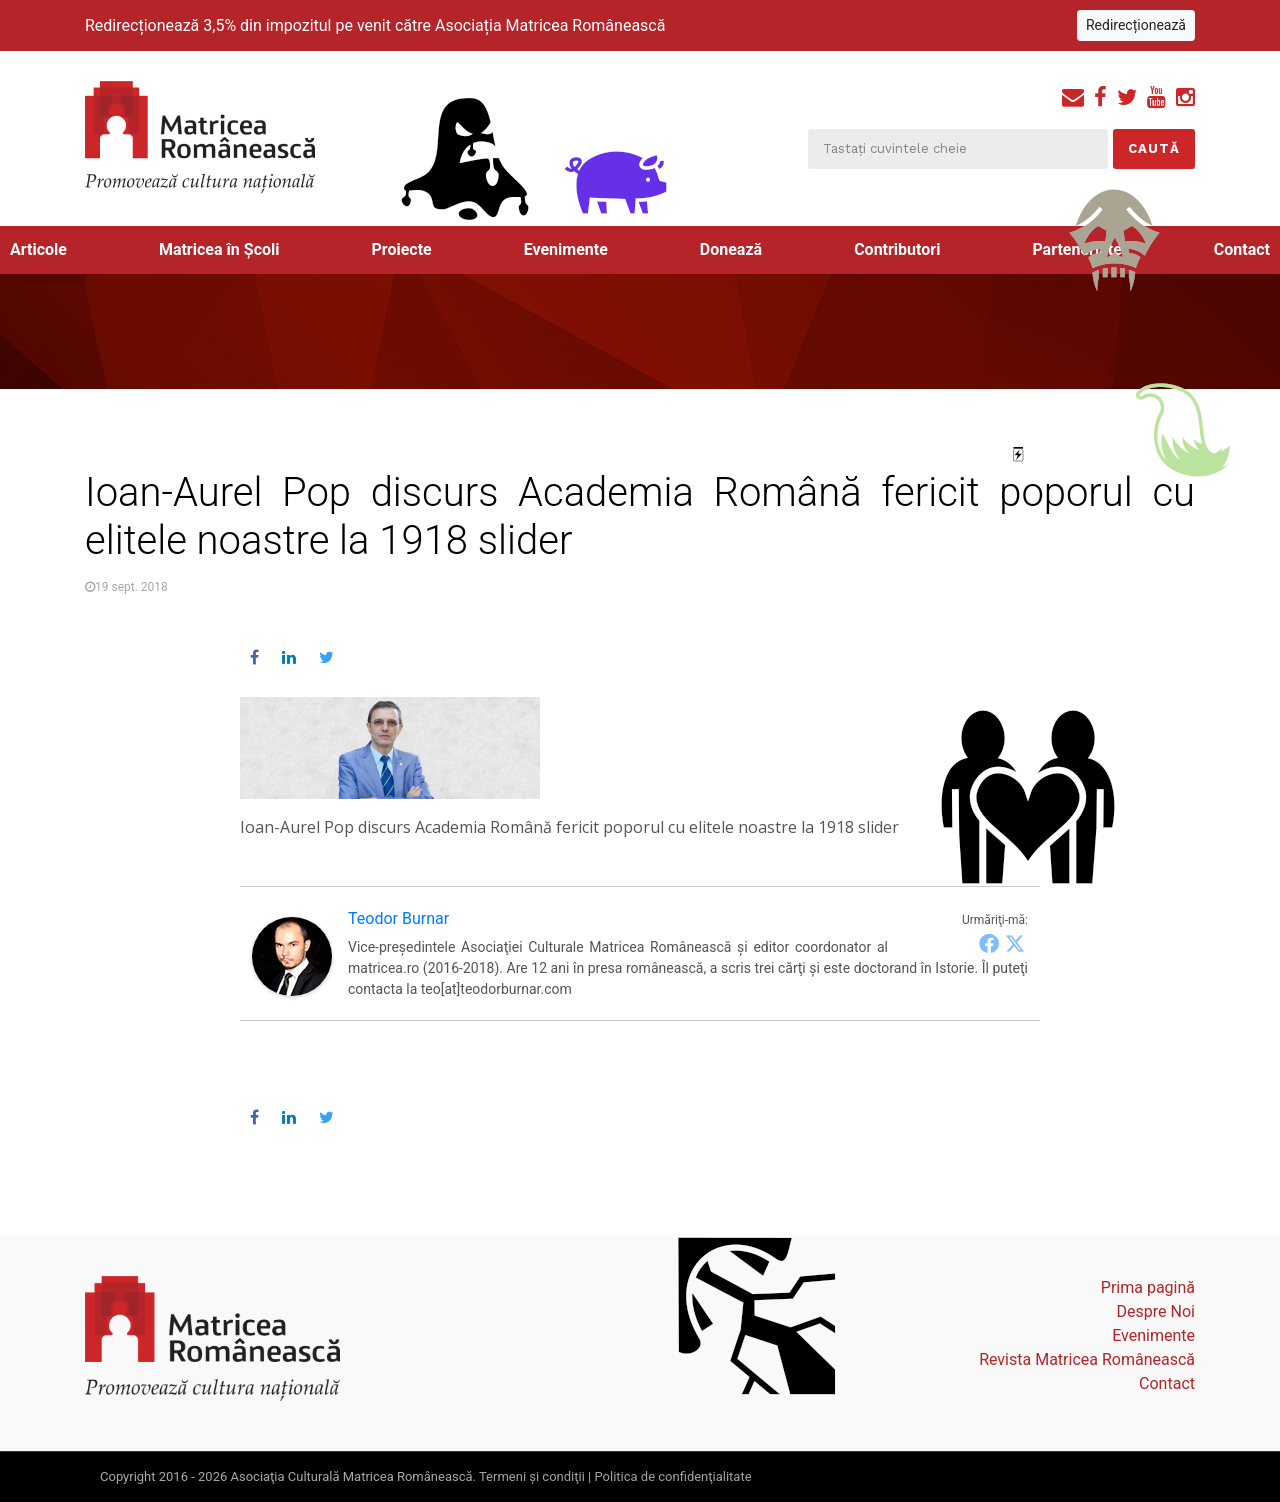  What do you see at coordinates (1183, 430) in the screenshot?
I see `fox or canine character/avatar selection` at bounding box center [1183, 430].